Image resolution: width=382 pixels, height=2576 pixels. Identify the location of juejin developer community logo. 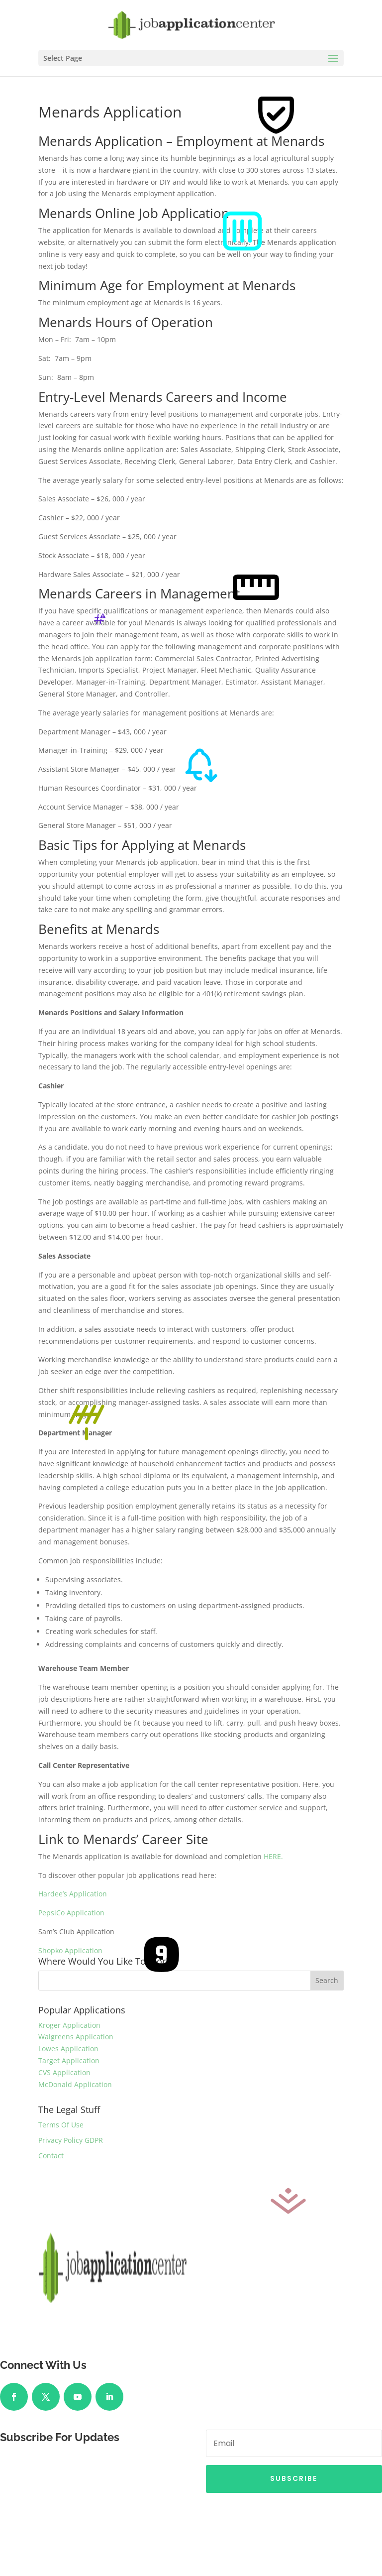
(288, 2200).